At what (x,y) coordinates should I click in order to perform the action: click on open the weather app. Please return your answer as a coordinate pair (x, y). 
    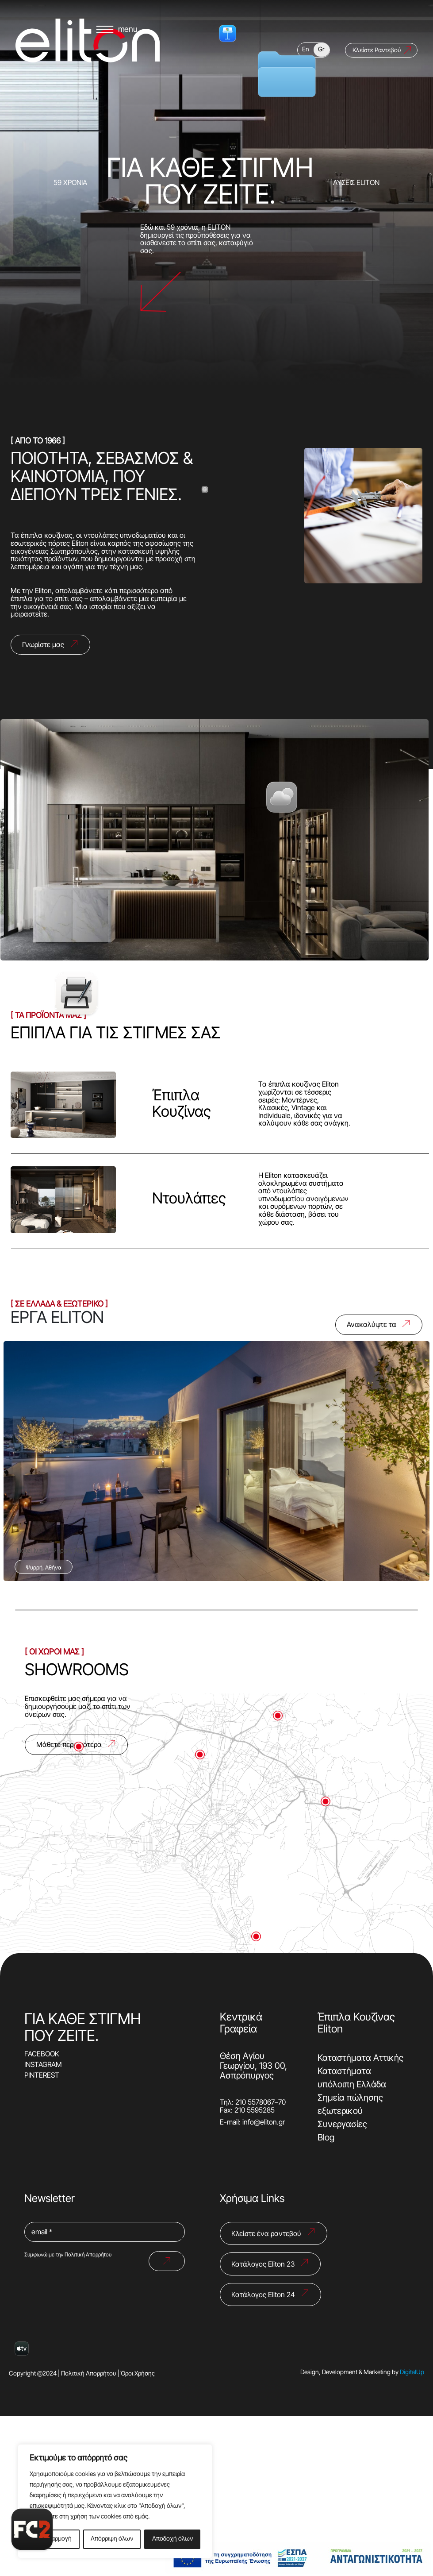
    Looking at the image, I should click on (282, 797).